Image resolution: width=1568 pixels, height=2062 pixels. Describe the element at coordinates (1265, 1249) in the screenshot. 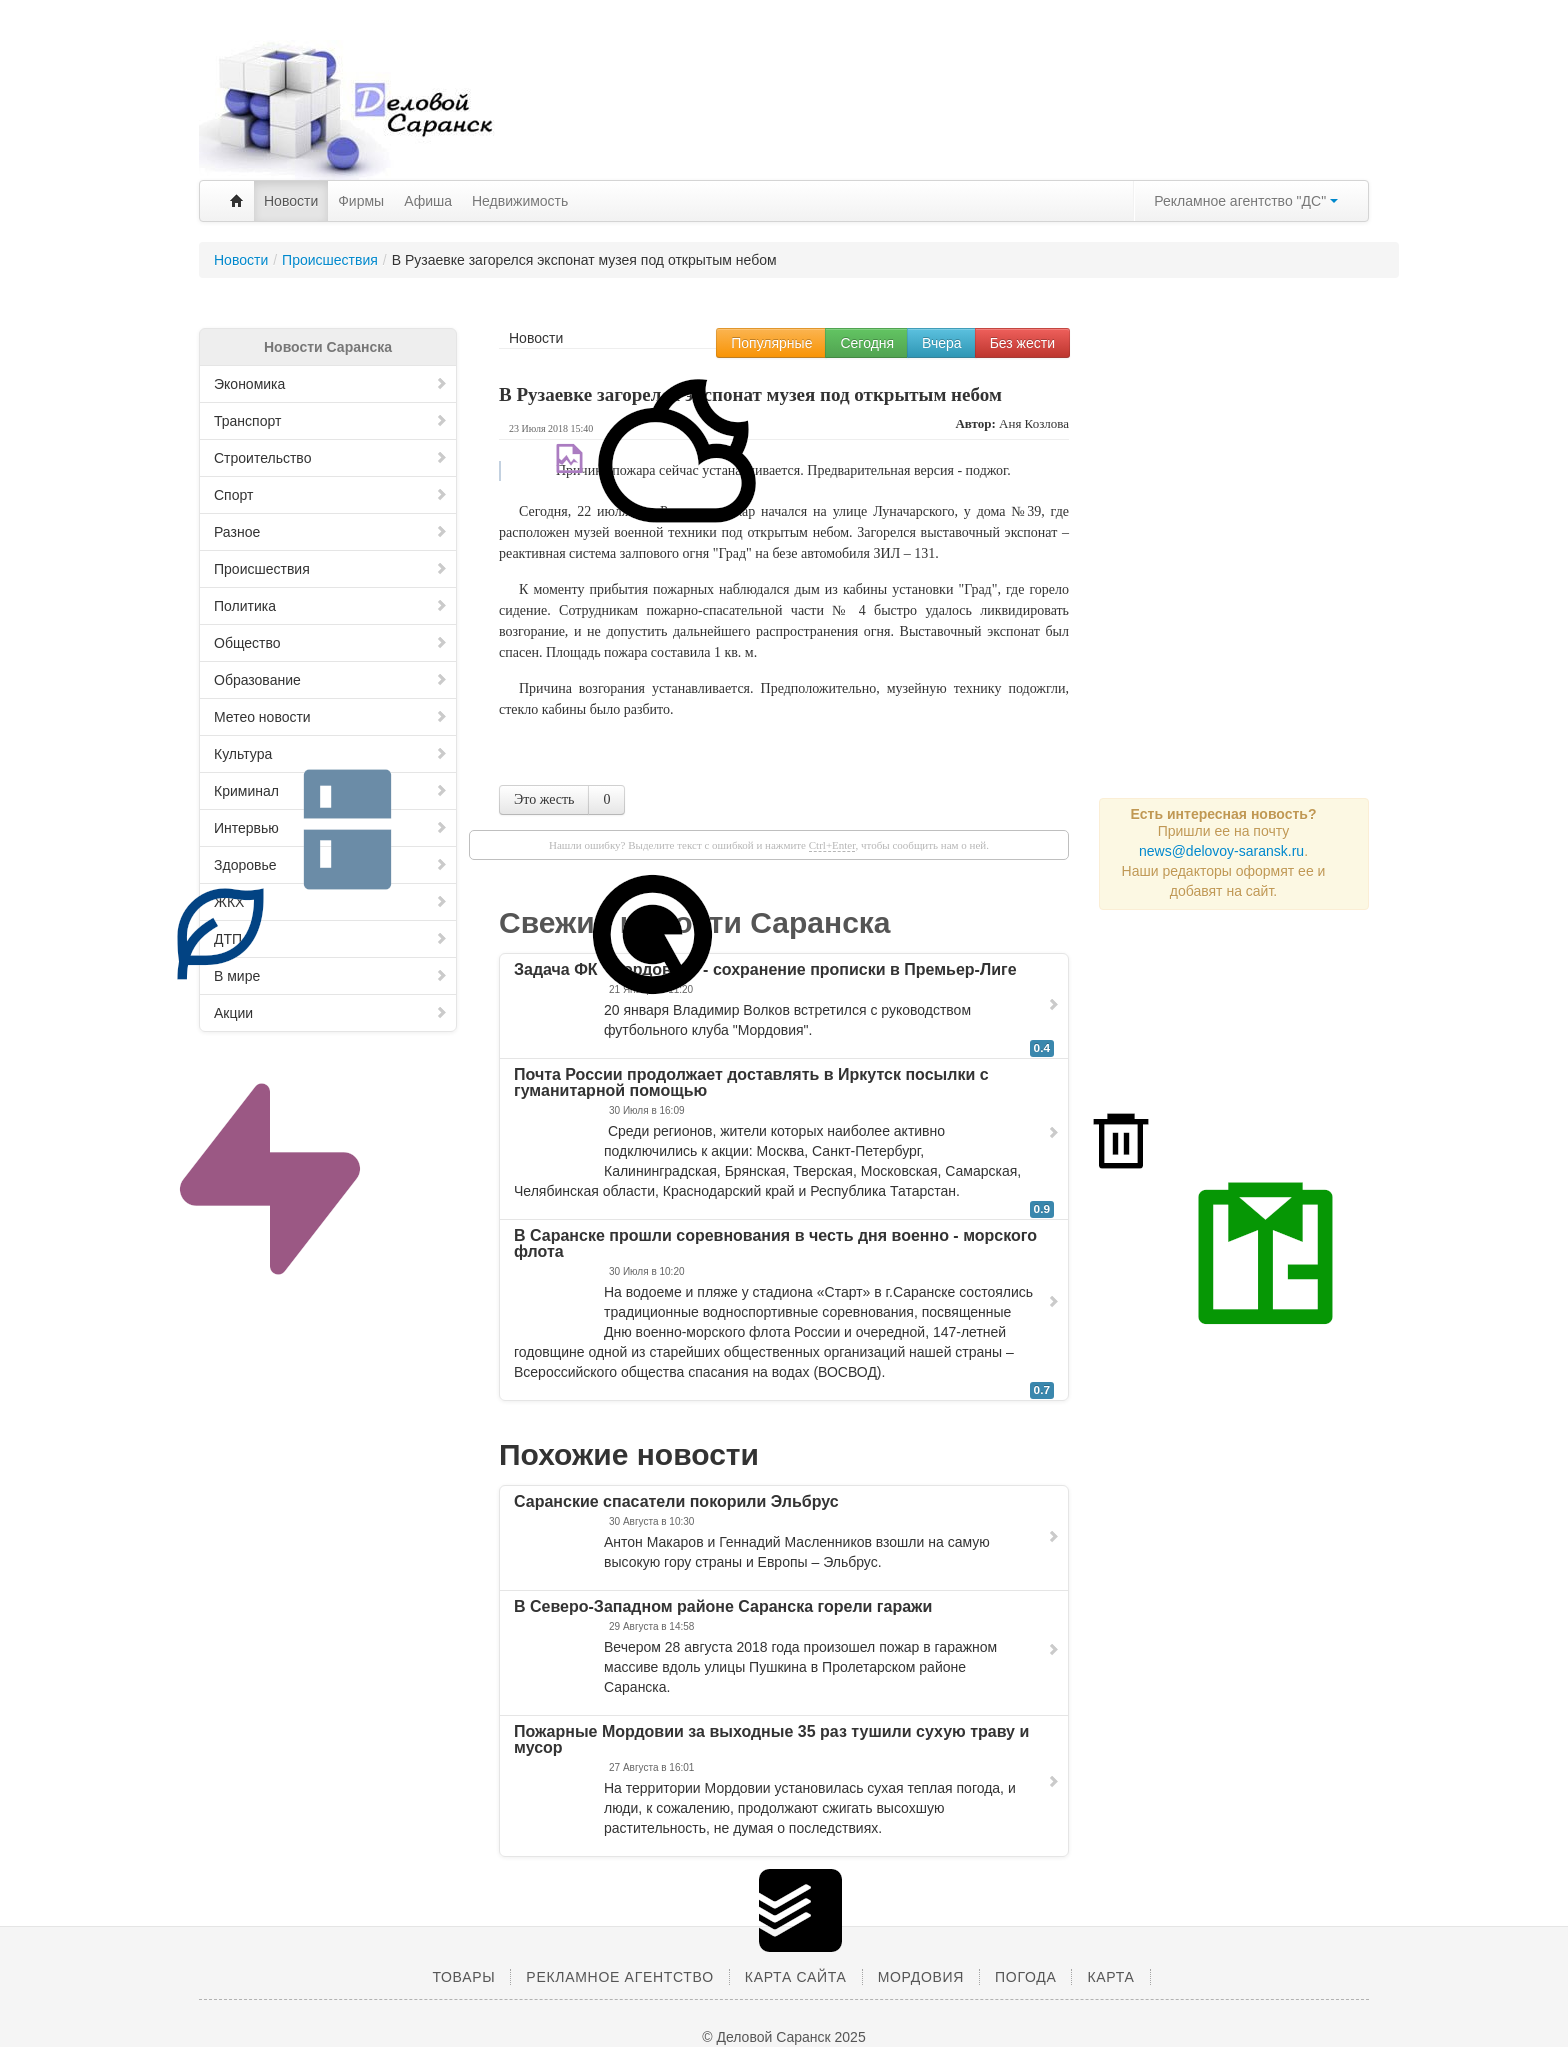

I see `view clothing or apparel options` at that location.